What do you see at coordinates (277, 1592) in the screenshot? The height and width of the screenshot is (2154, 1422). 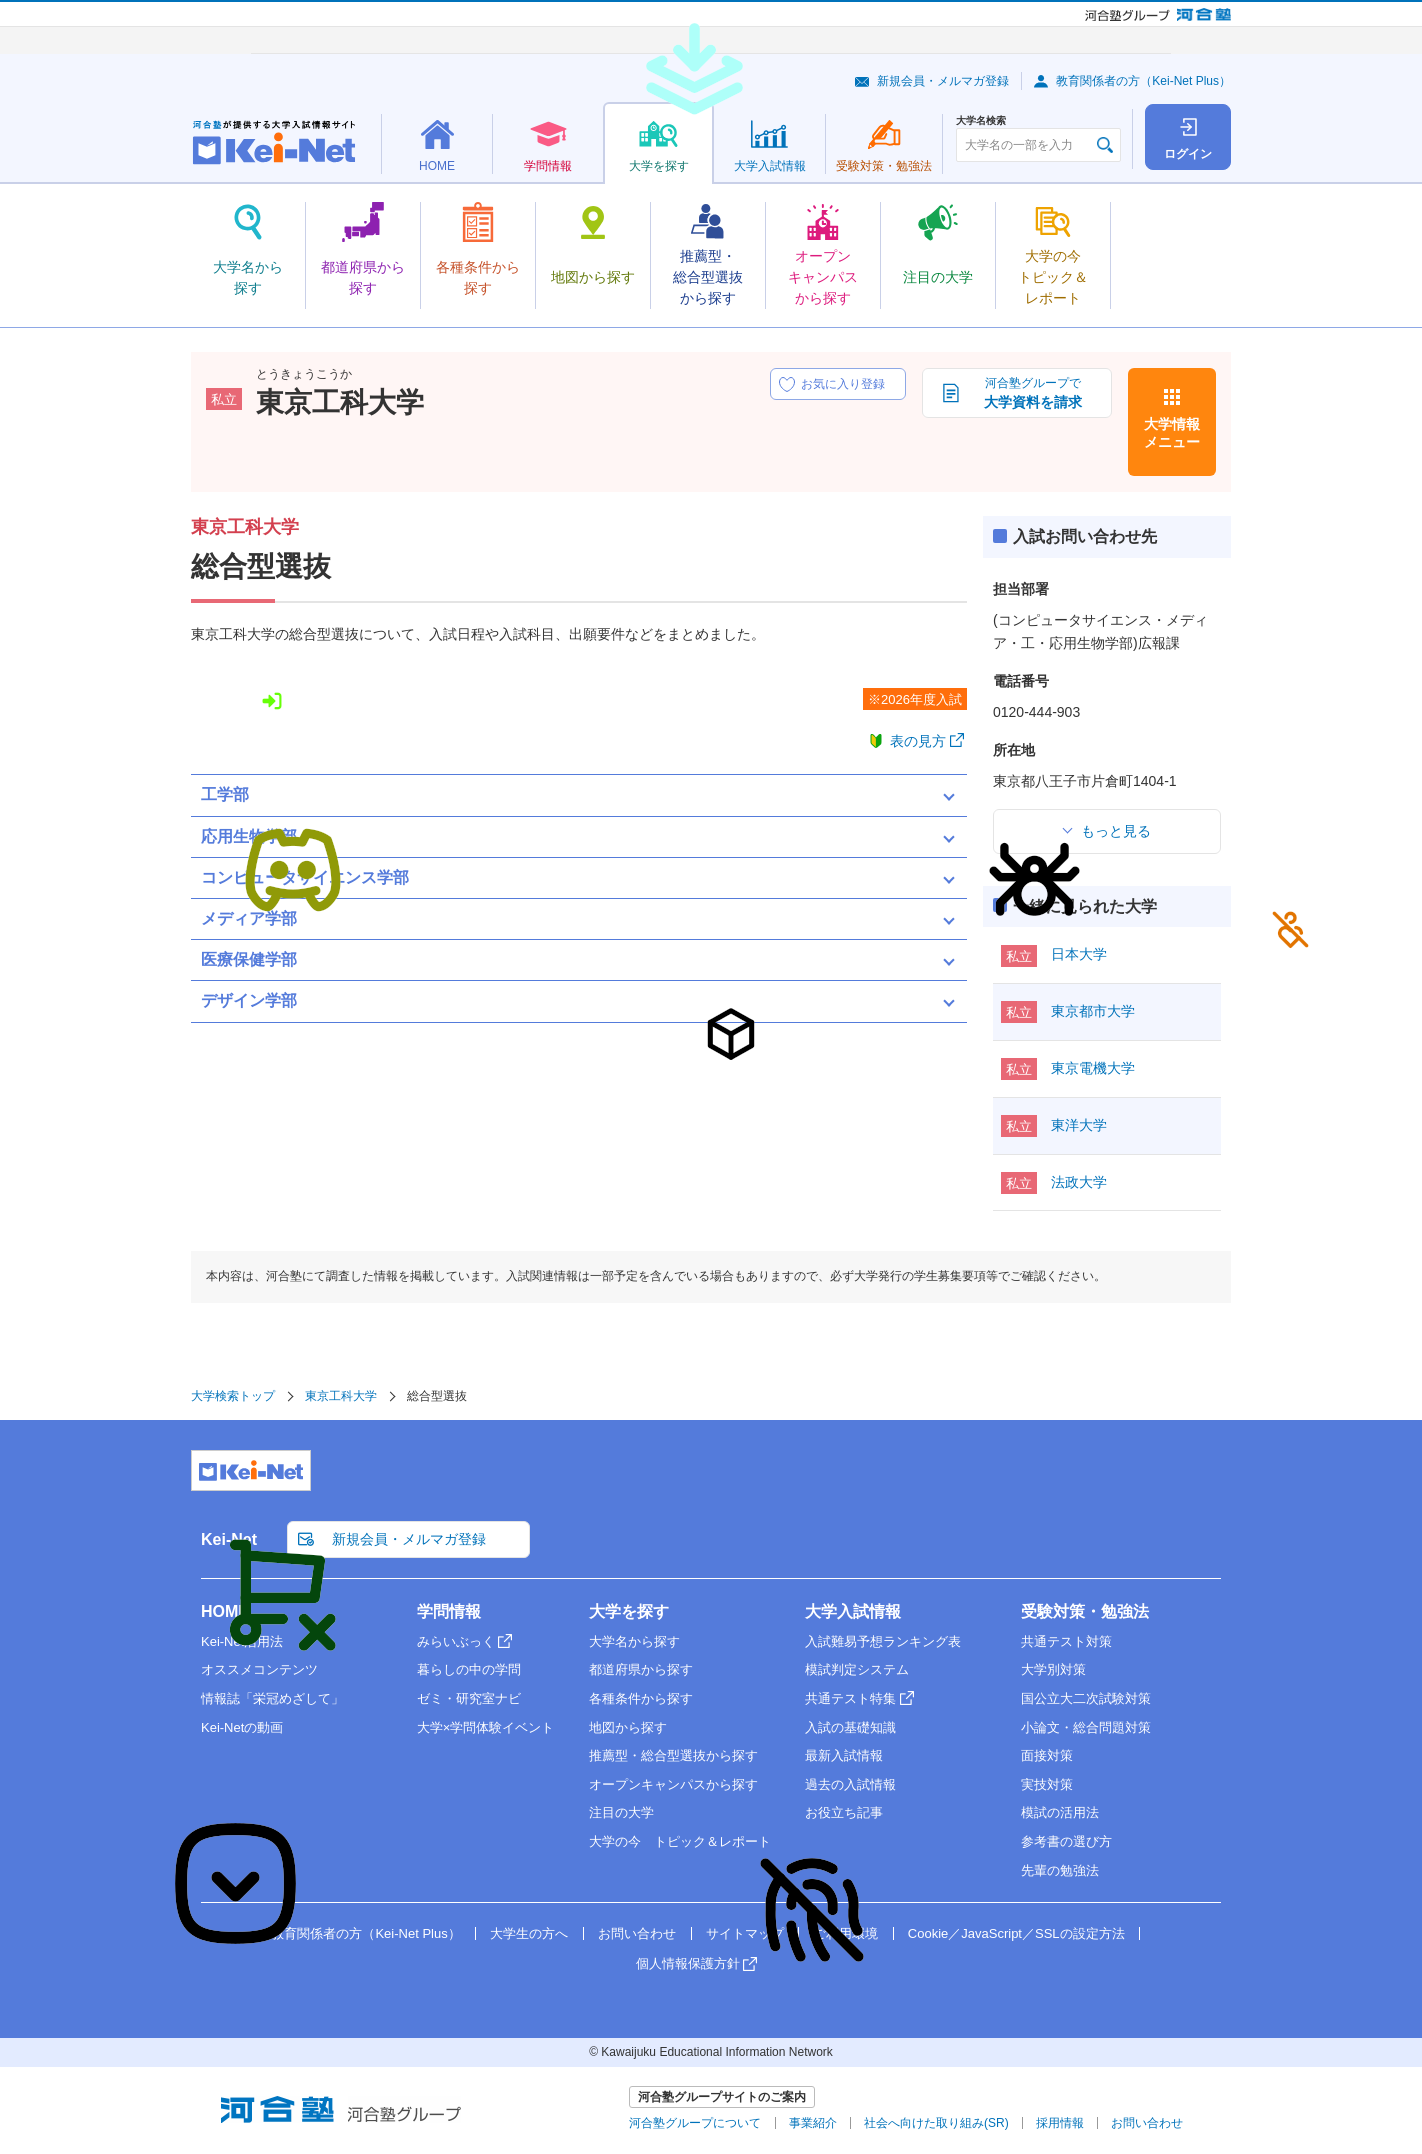 I see `remove item from cart` at bounding box center [277, 1592].